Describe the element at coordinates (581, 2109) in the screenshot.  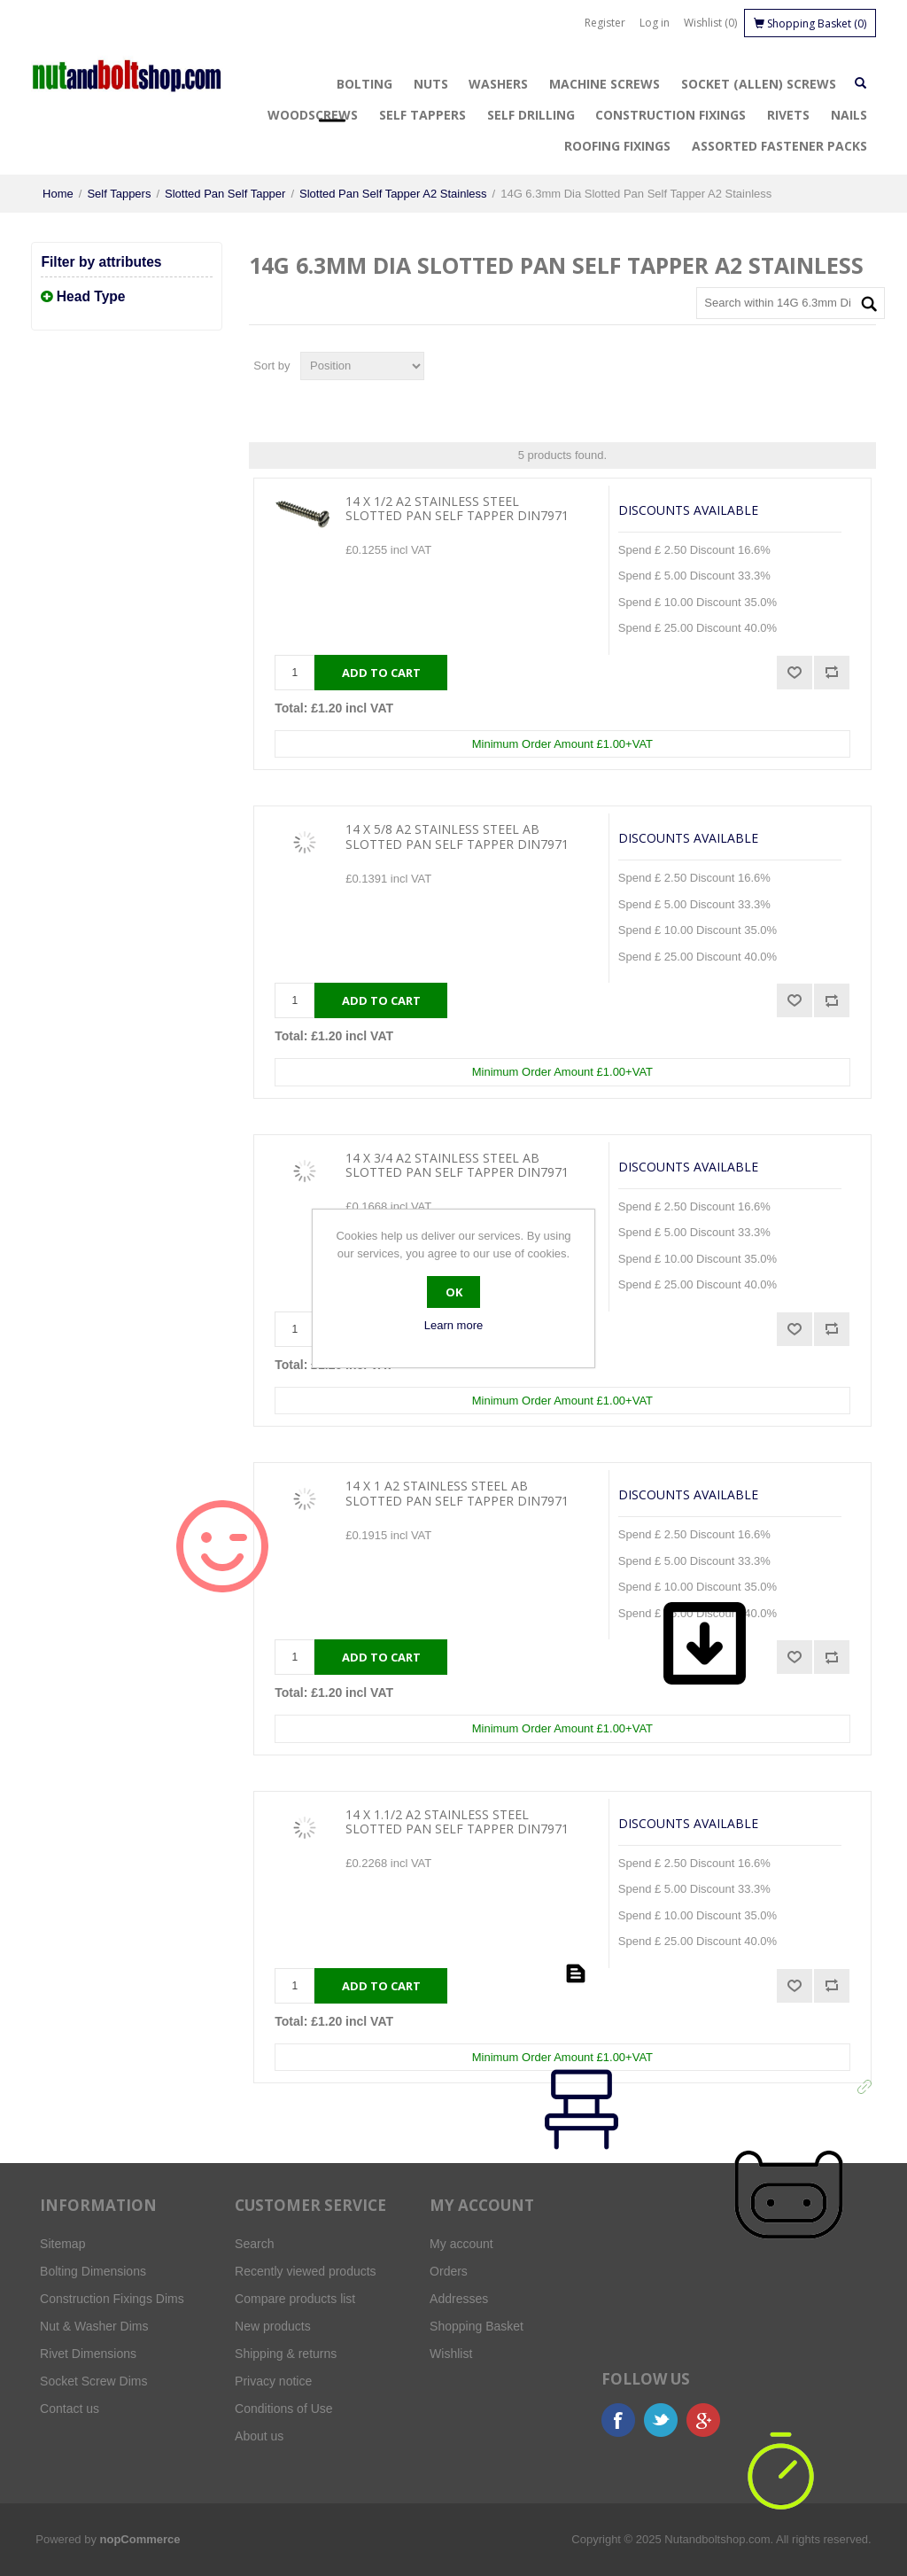
I see `select seating or furniture options` at that location.